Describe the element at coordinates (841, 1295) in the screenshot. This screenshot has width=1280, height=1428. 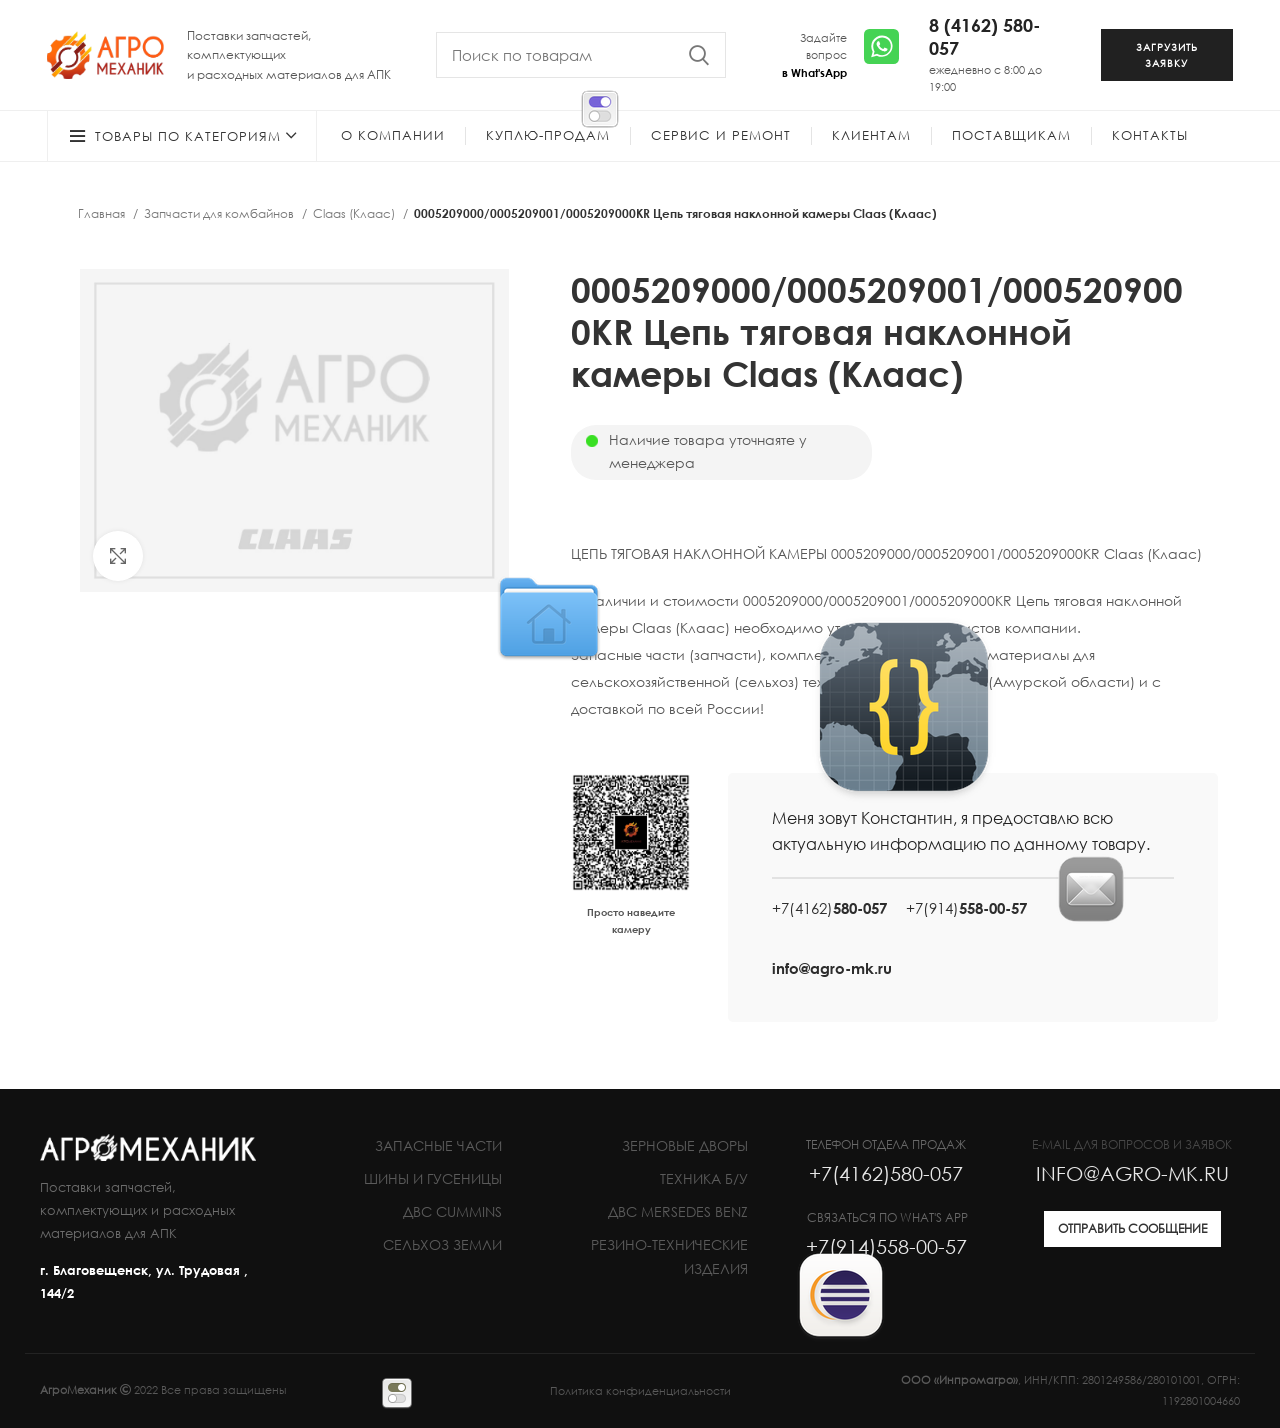
I see `open eclipse IDE` at that location.